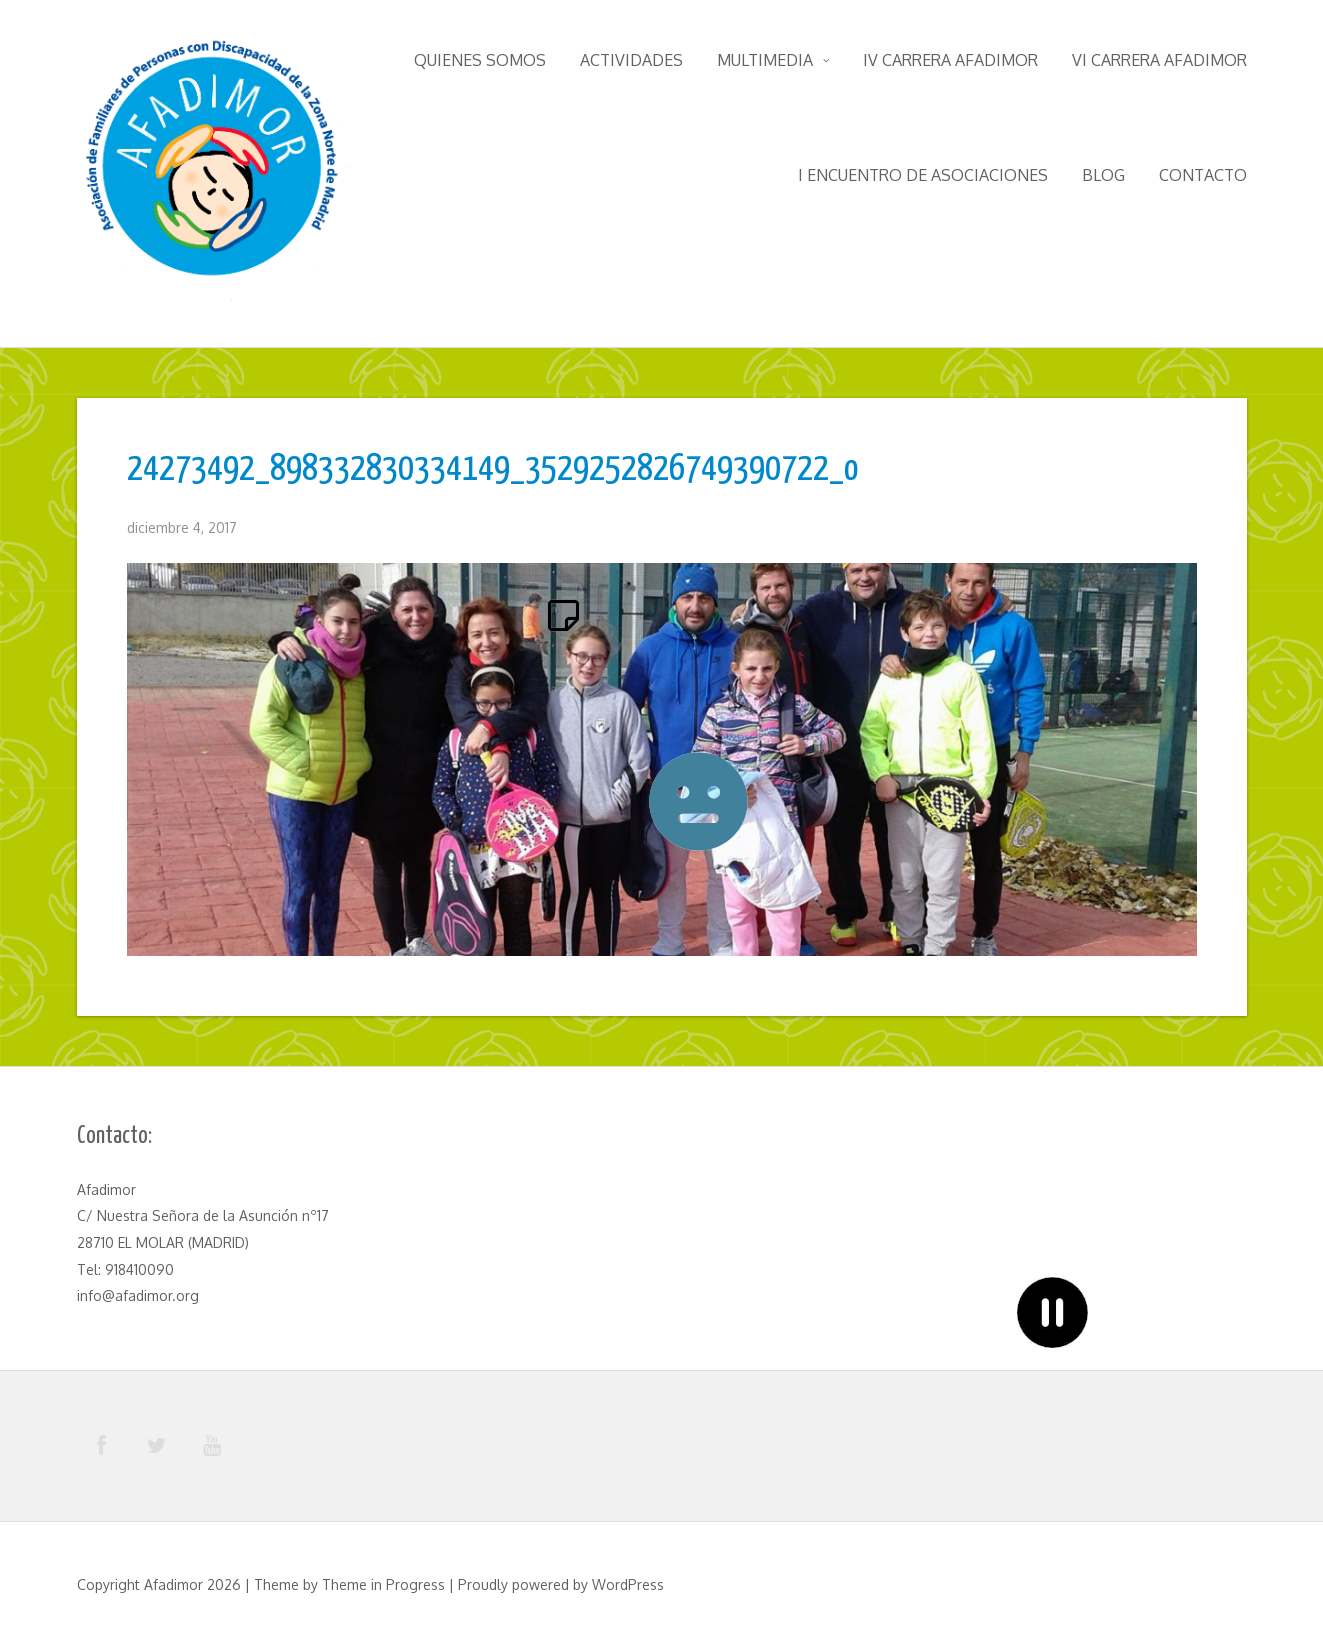  What do you see at coordinates (698, 801) in the screenshot?
I see `rate your experience as neutral` at bounding box center [698, 801].